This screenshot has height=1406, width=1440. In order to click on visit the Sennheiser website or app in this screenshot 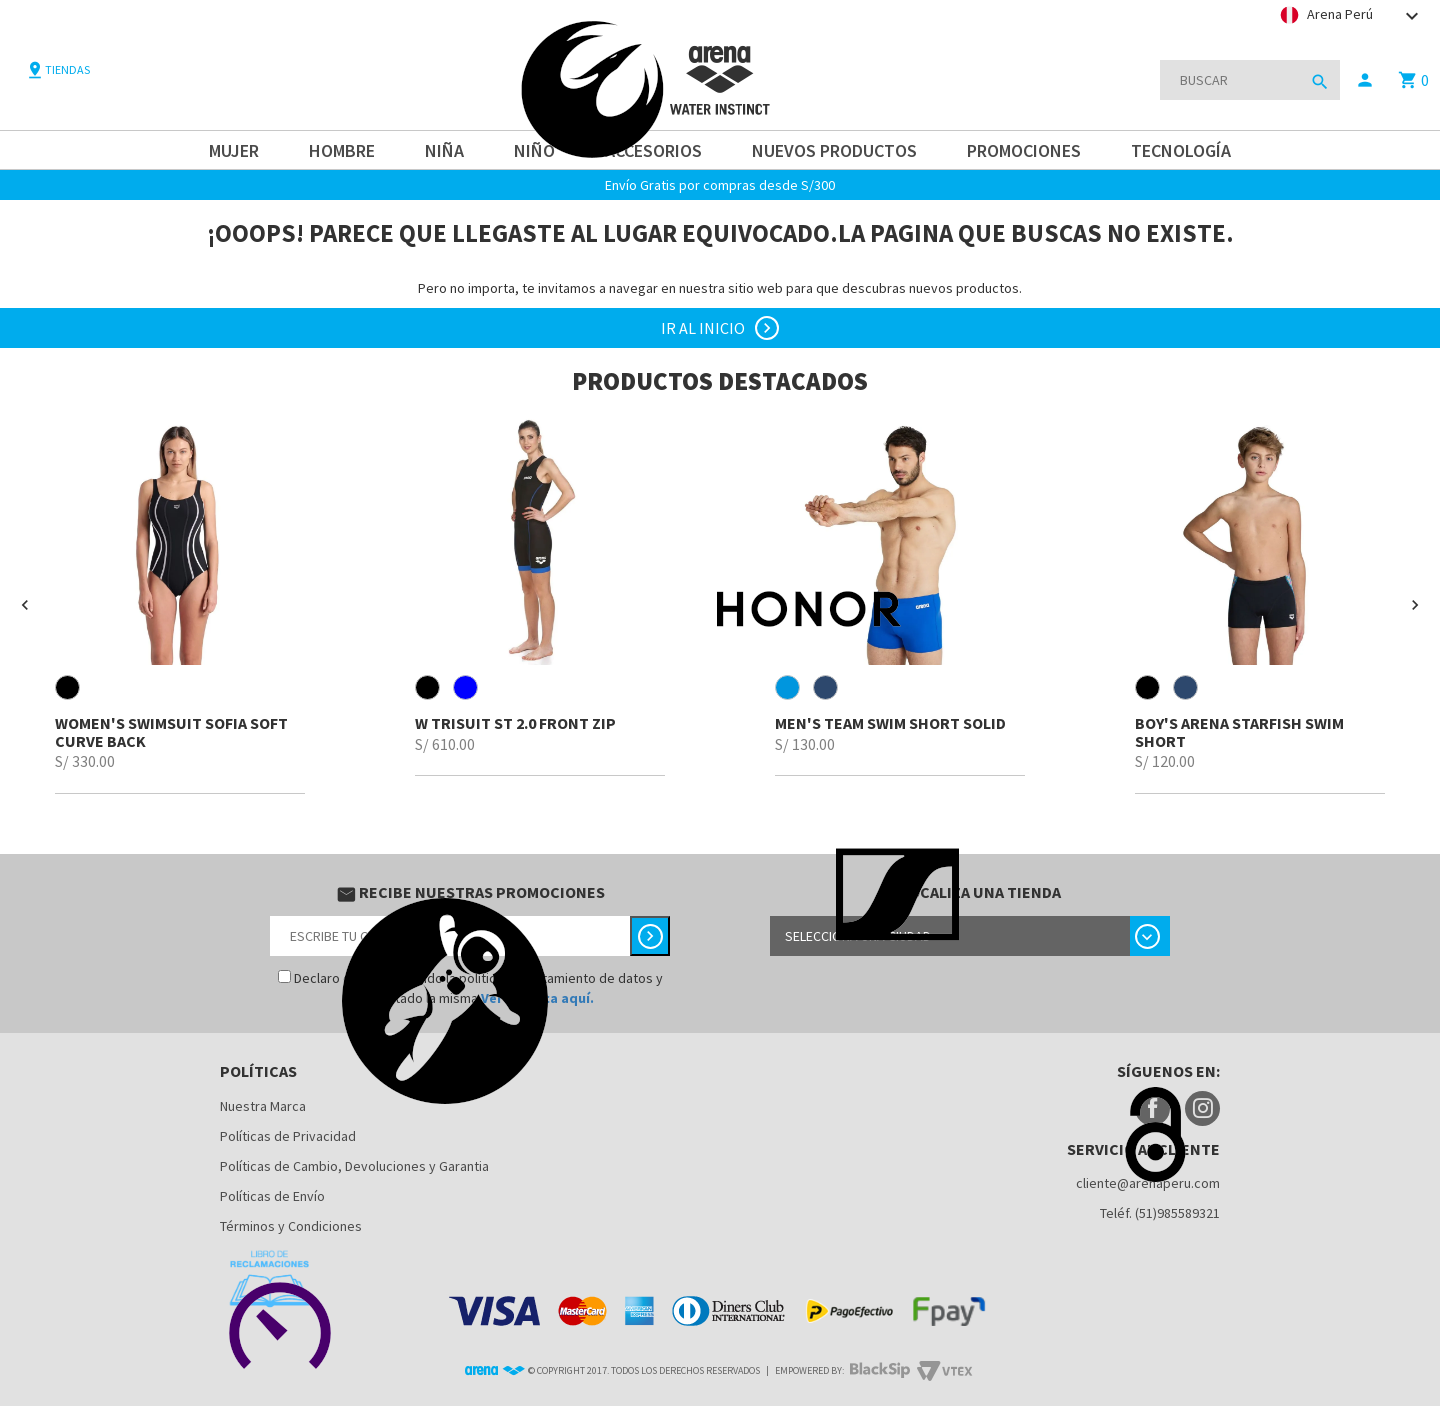, I will do `click(897, 894)`.